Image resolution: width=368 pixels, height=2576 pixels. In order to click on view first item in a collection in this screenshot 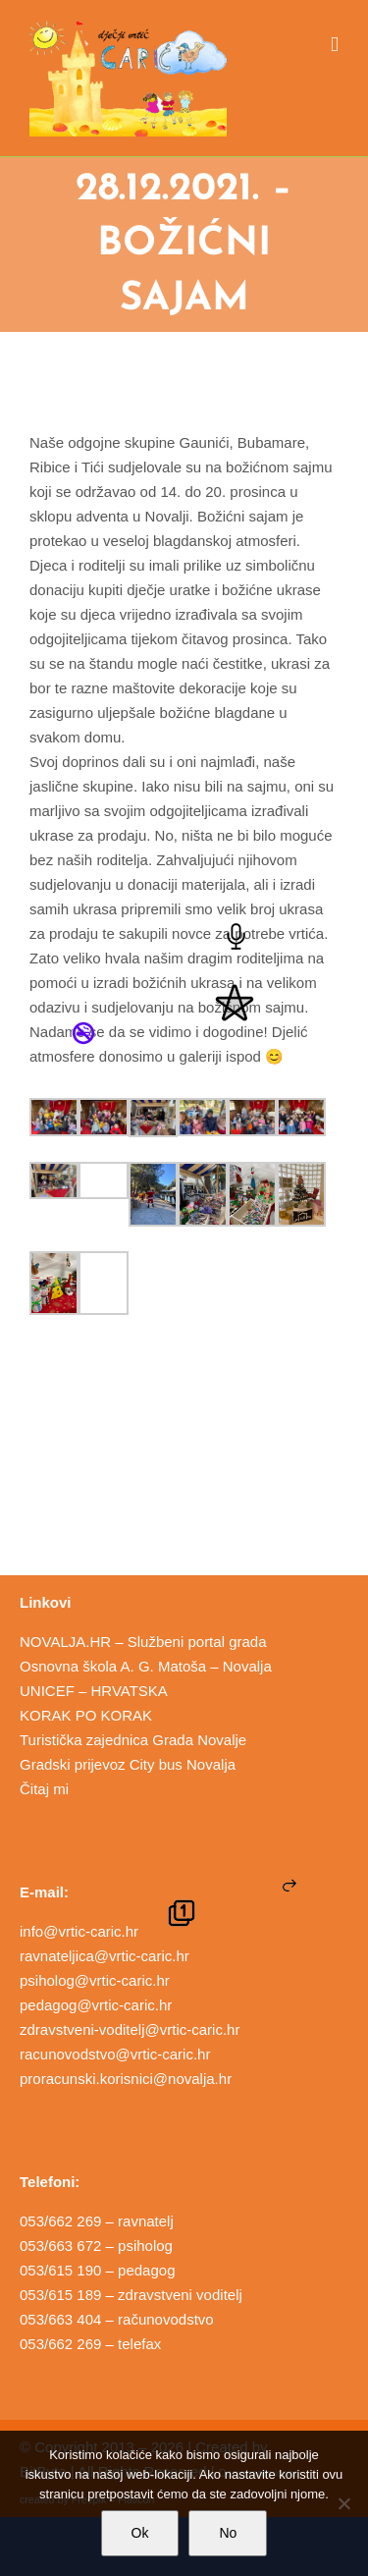, I will do `click(182, 1913)`.